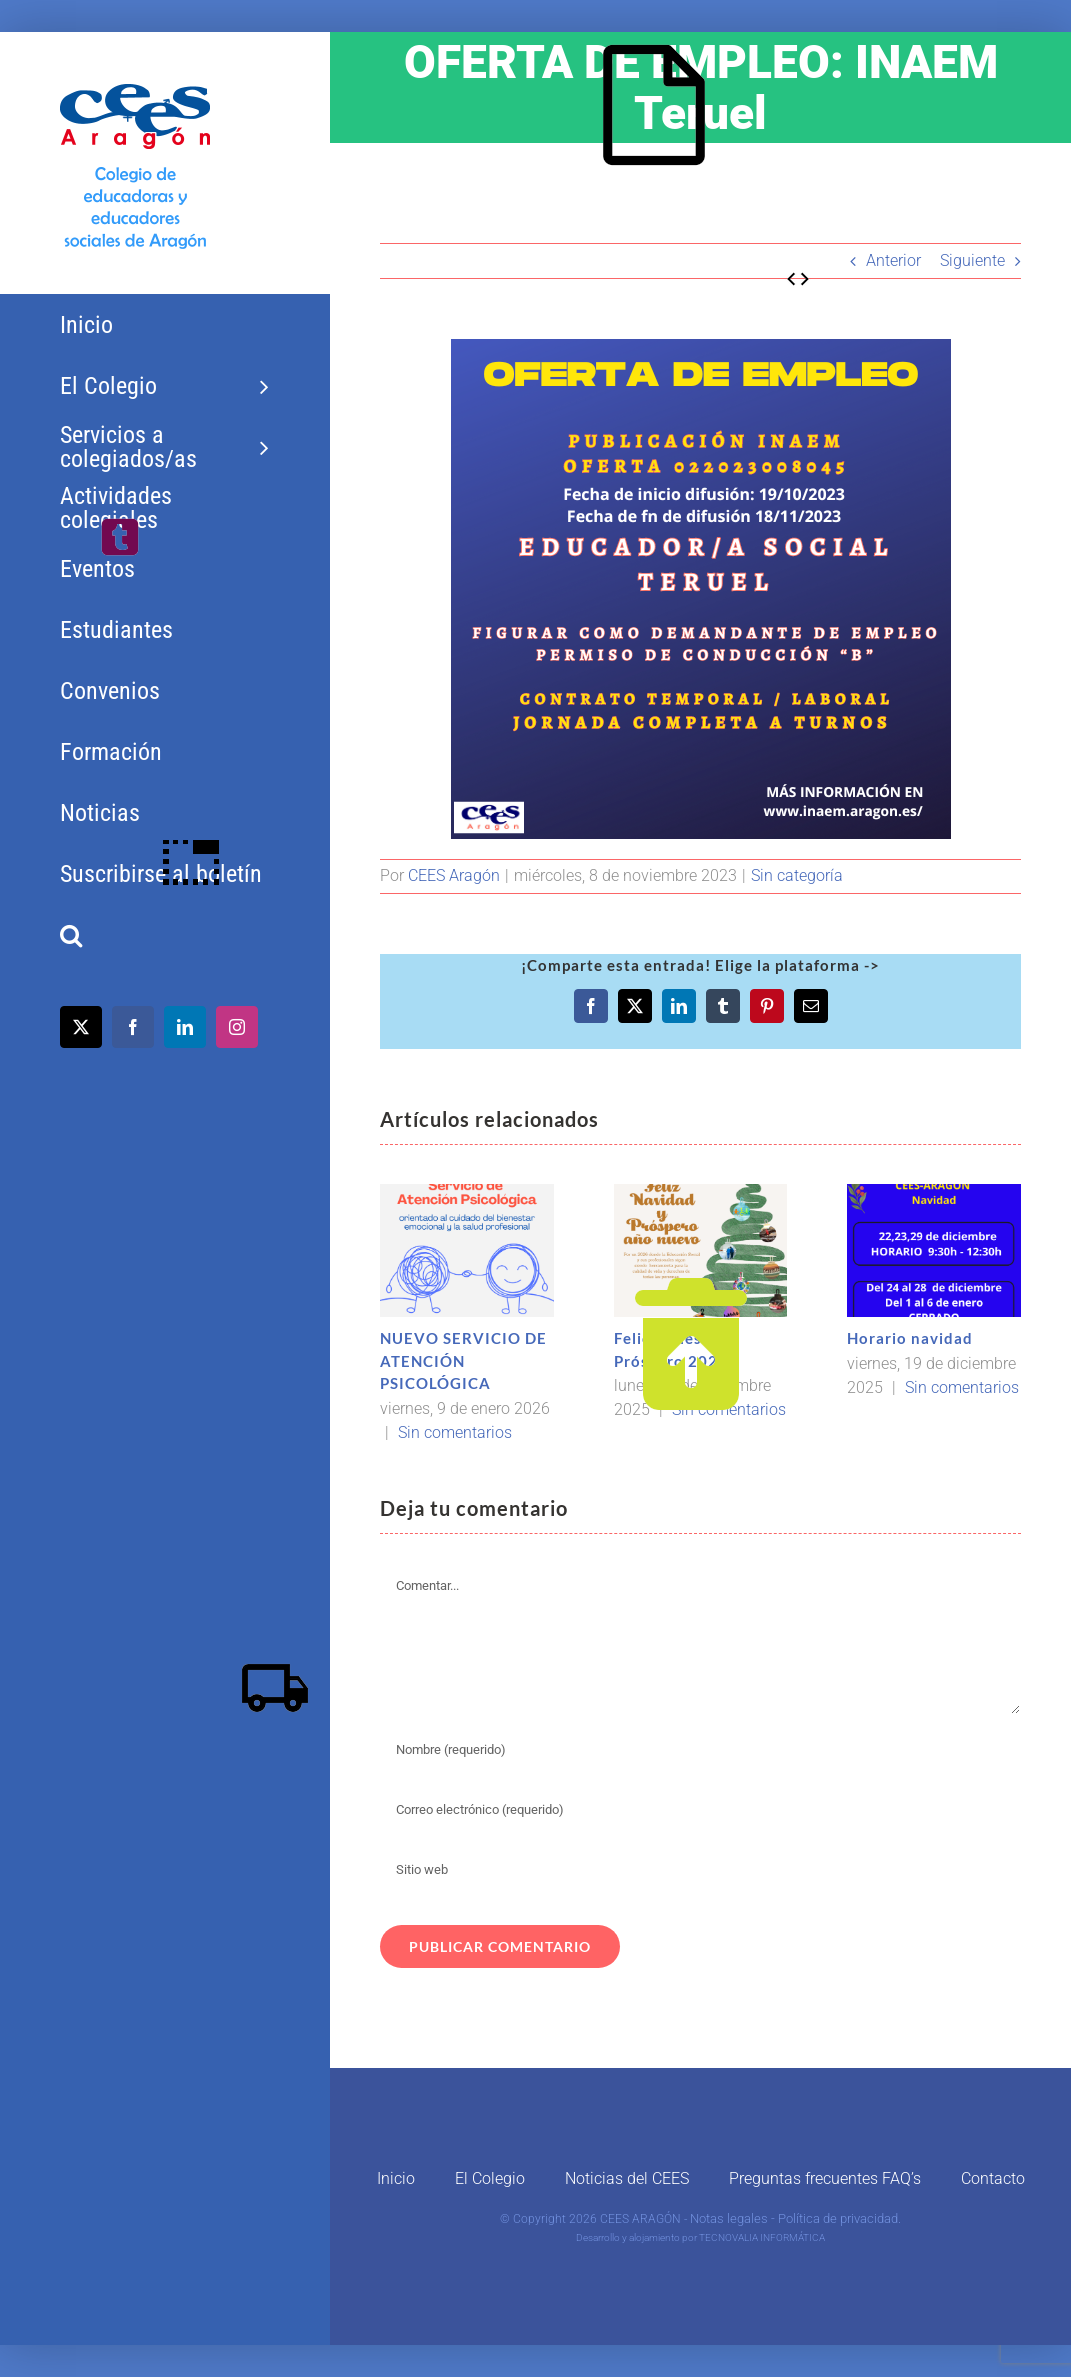 The width and height of the screenshot is (1071, 2377). What do you see at coordinates (691, 1346) in the screenshot?
I see `restore item from trash` at bounding box center [691, 1346].